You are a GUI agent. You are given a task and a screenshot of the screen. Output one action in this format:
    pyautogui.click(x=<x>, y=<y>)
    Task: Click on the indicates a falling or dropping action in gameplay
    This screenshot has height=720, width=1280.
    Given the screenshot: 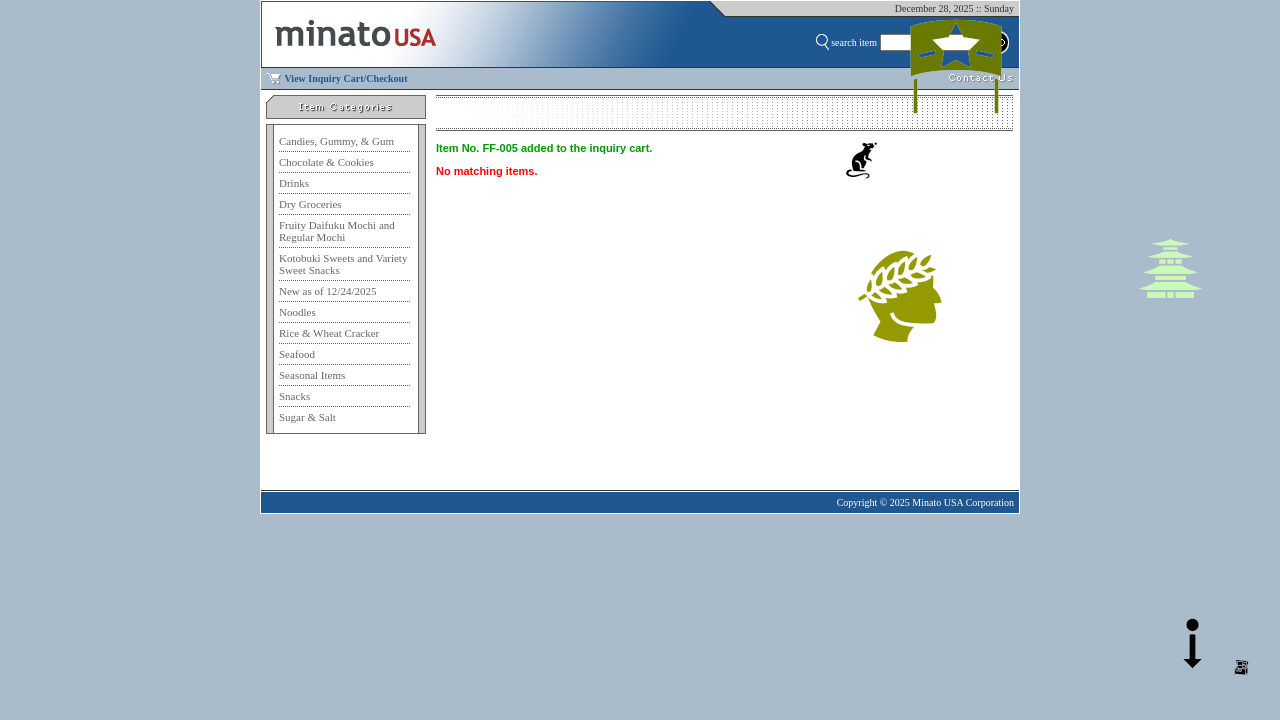 What is the action you would take?
    pyautogui.click(x=1192, y=643)
    